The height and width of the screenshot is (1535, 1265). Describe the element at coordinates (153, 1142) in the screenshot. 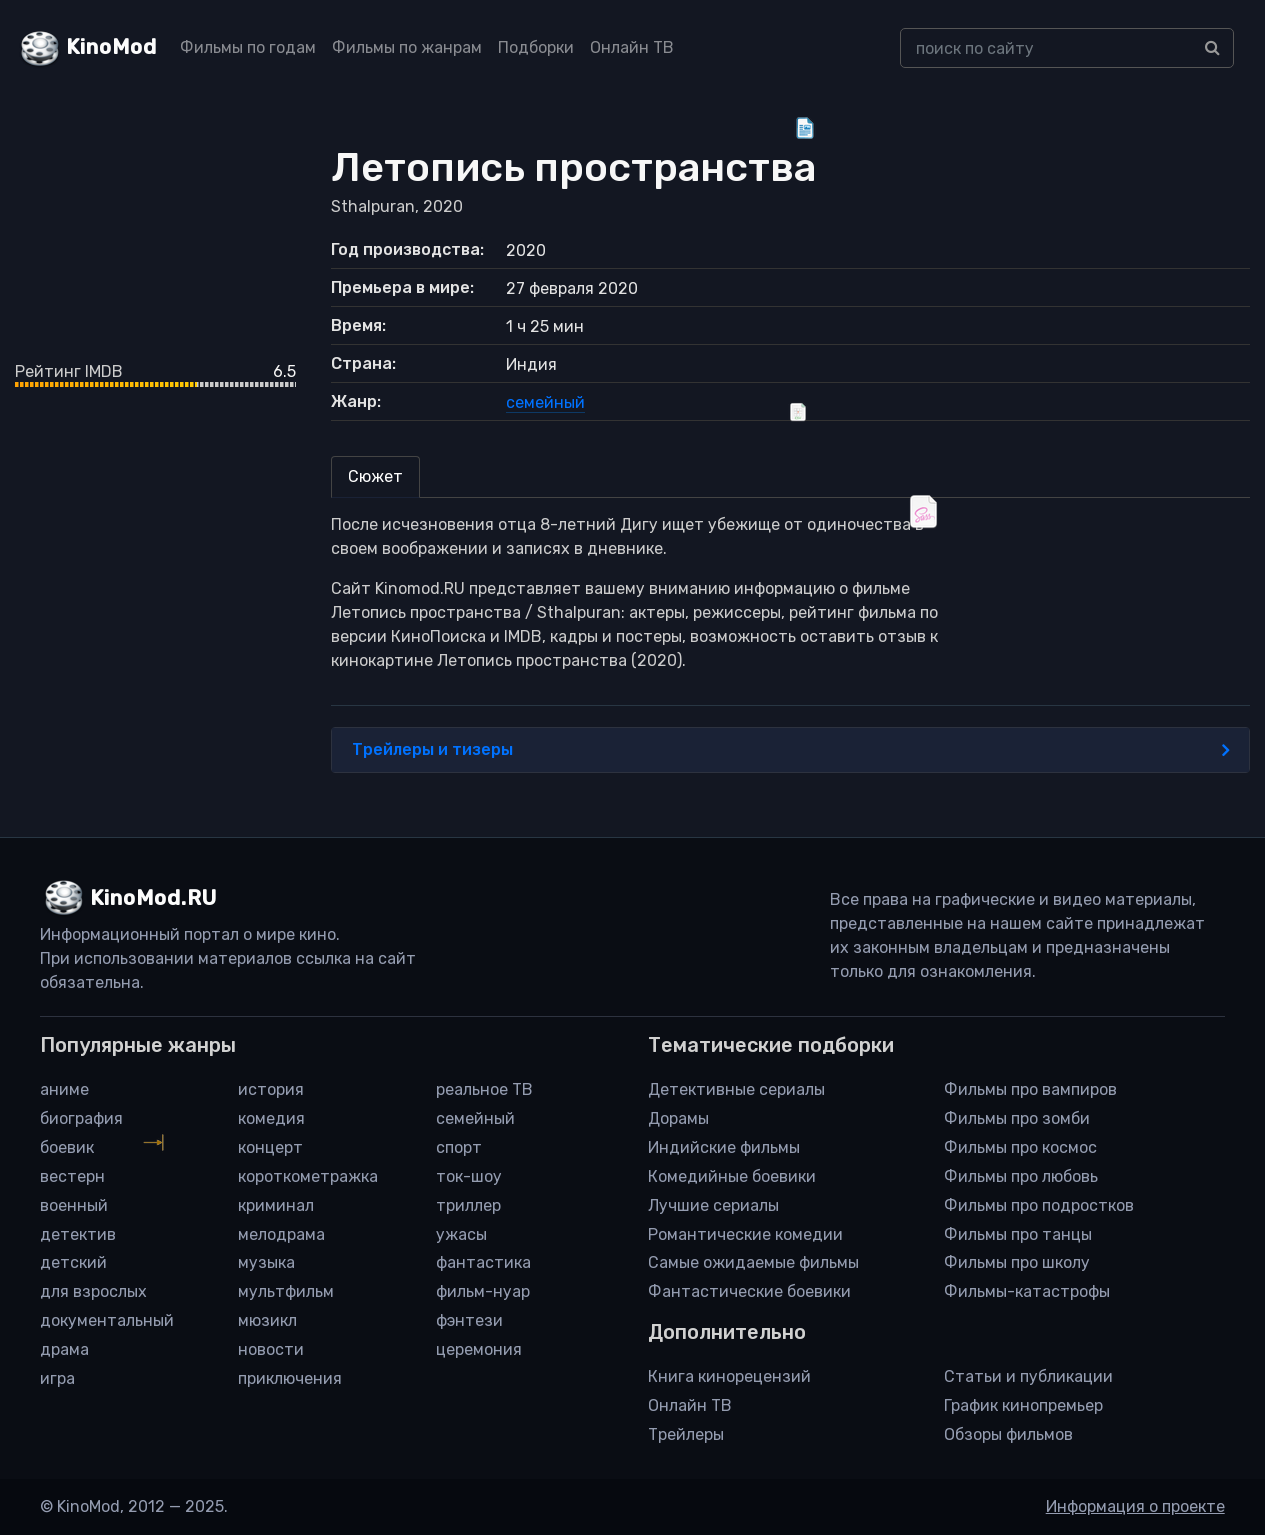

I see `go to the last item in a list or sequence` at that location.